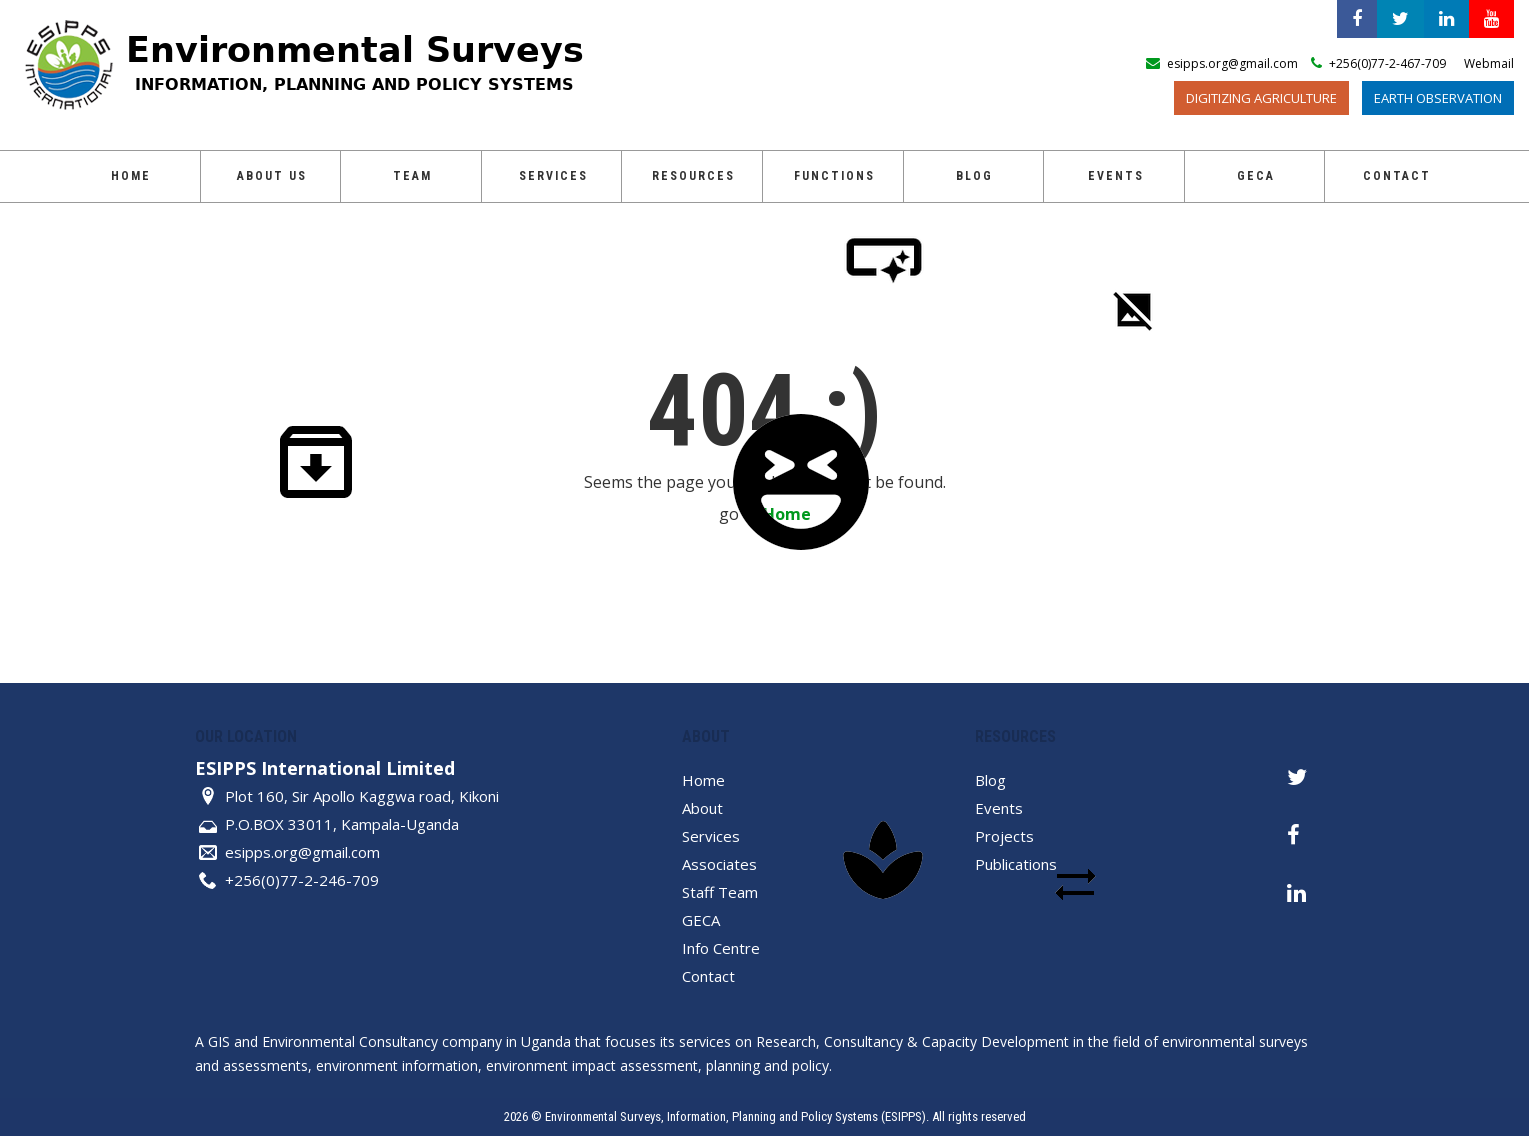 This screenshot has width=1529, height=1136. Describe the element at coordinates (316, 462) in the screenshot. I see `archive this item` at that location.